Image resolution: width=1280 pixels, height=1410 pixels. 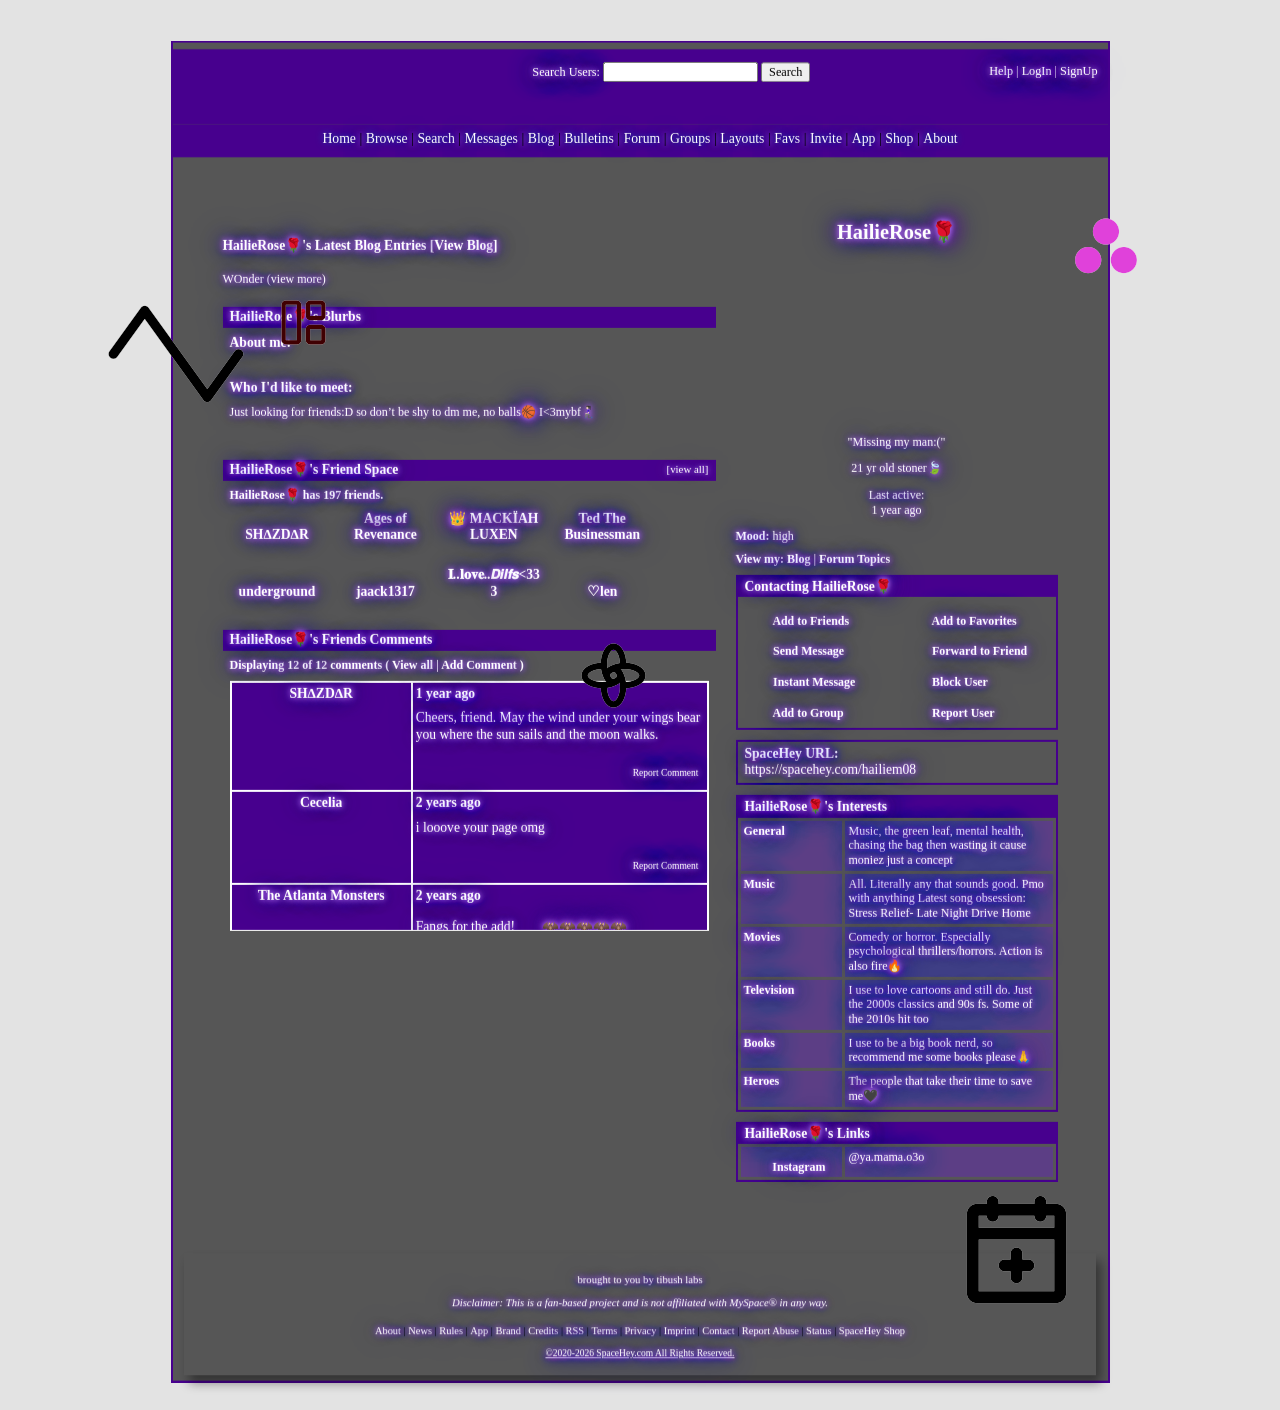 What do you see at coordinates (613, 675) in the screenshot?
I see `supernova app or service branding` at bounding box center [613, 675].